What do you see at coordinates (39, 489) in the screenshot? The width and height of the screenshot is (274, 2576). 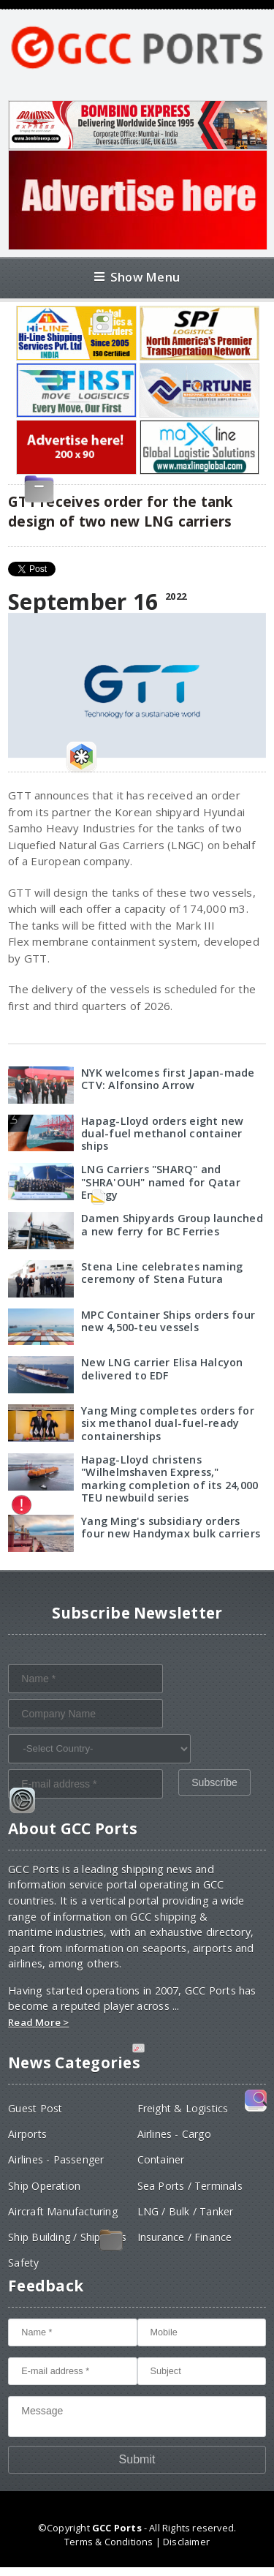 I see `open the file manager application` at bounding box center [39, 489].